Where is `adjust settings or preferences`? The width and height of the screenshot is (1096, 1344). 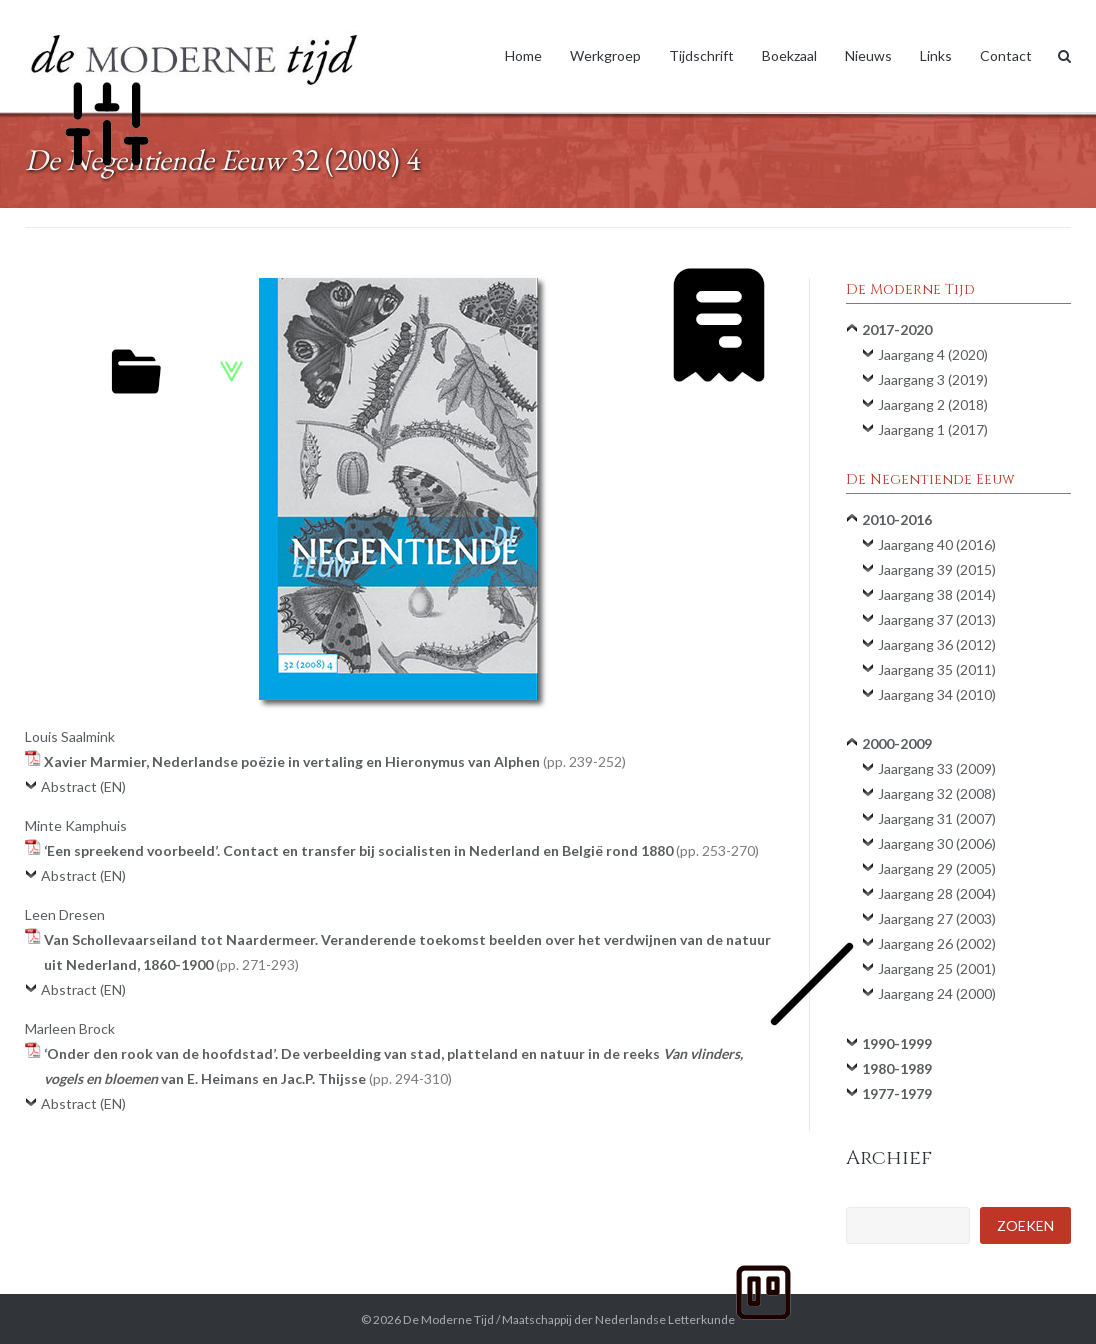 adjust settings or preferences is located at coordinates (107, 124).